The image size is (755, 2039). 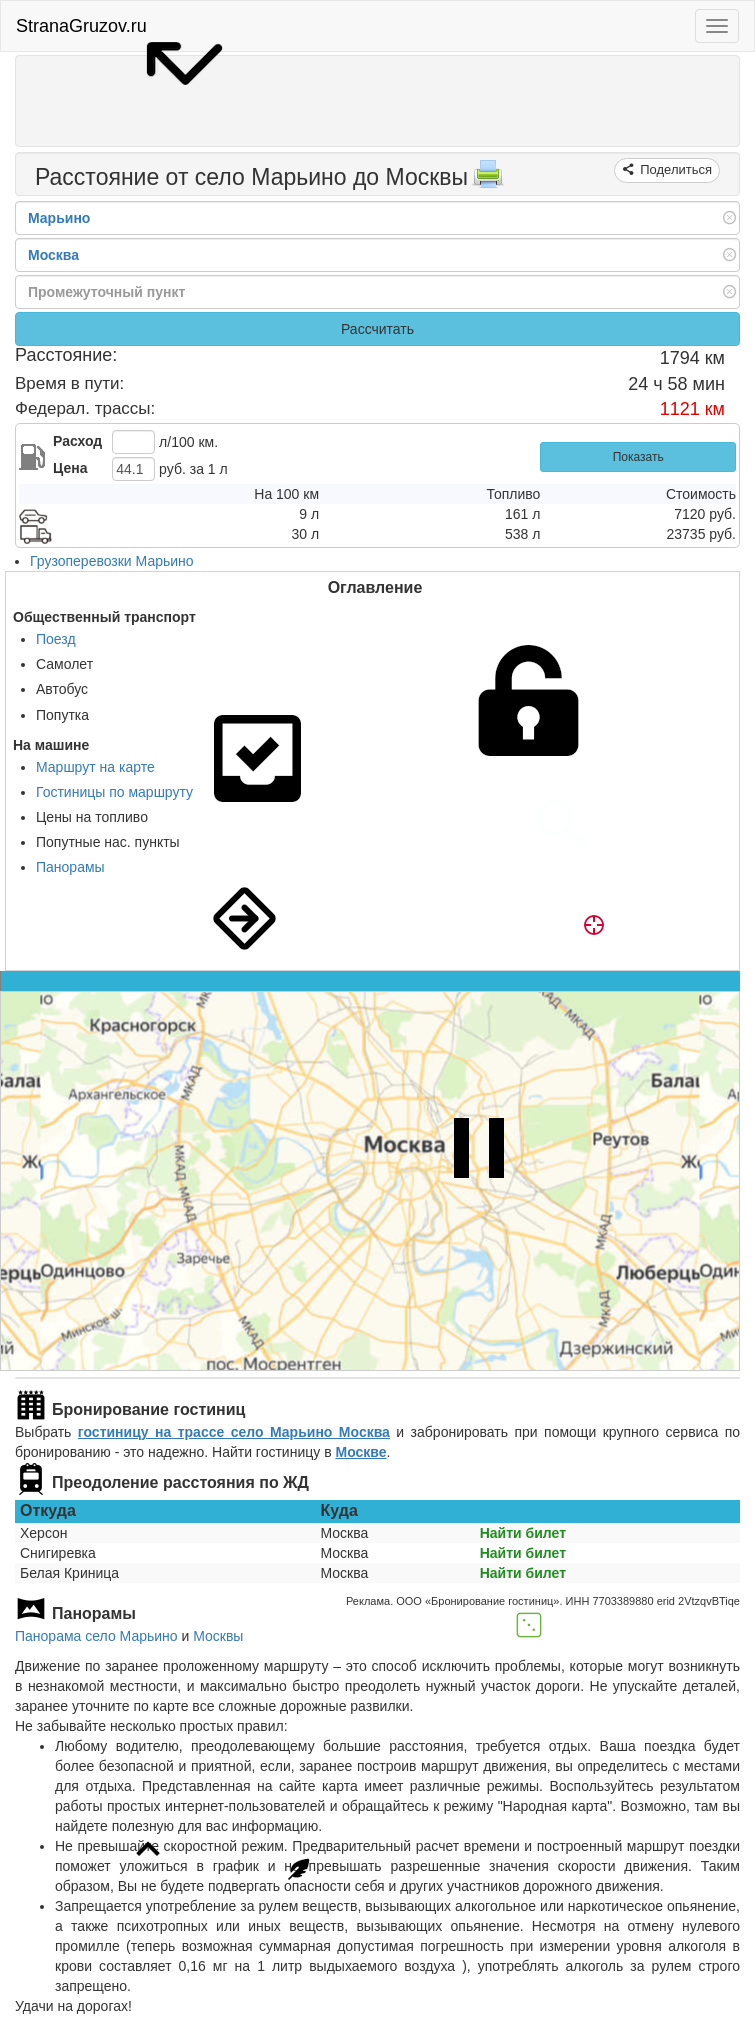 What do you see at coordinates (594, 925) in the screenshot?
I see `set or view target goals` at bounding box center [594, 925].